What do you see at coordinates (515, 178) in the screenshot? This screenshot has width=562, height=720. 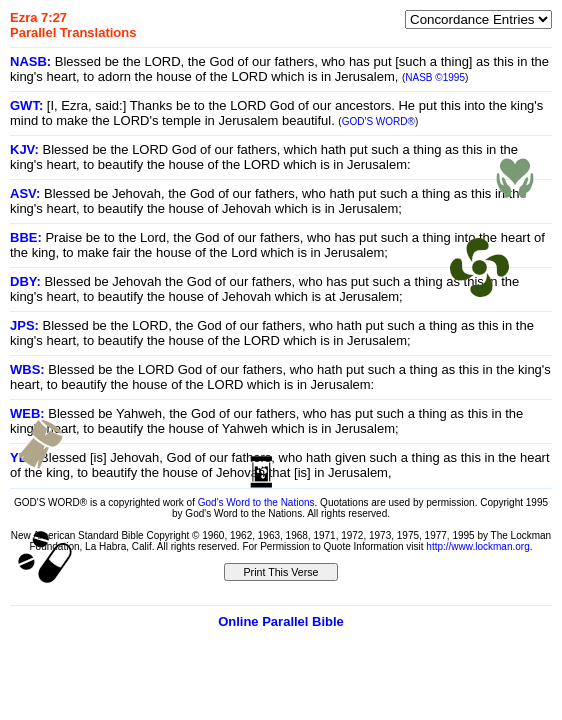 I see `add to favorites or wishlist` at bounding box center [515, 178].